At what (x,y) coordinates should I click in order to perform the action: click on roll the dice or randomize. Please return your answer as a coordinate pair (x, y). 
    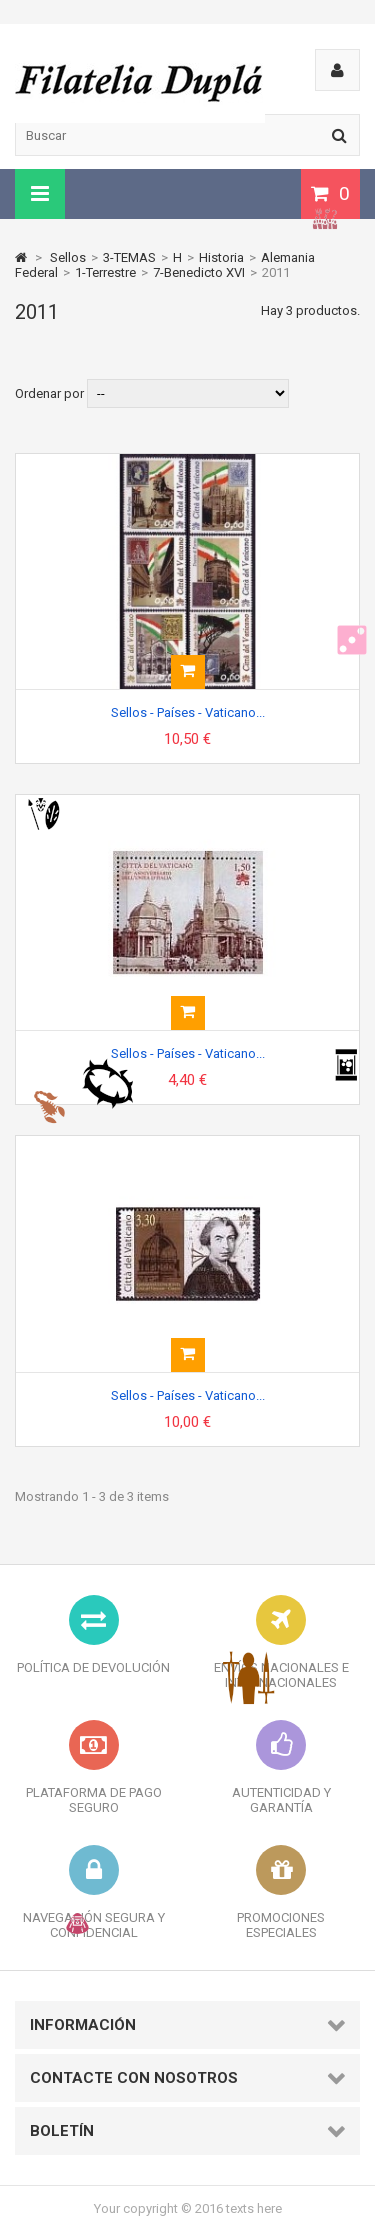
    Looking at the image, I should click on (352, 640).